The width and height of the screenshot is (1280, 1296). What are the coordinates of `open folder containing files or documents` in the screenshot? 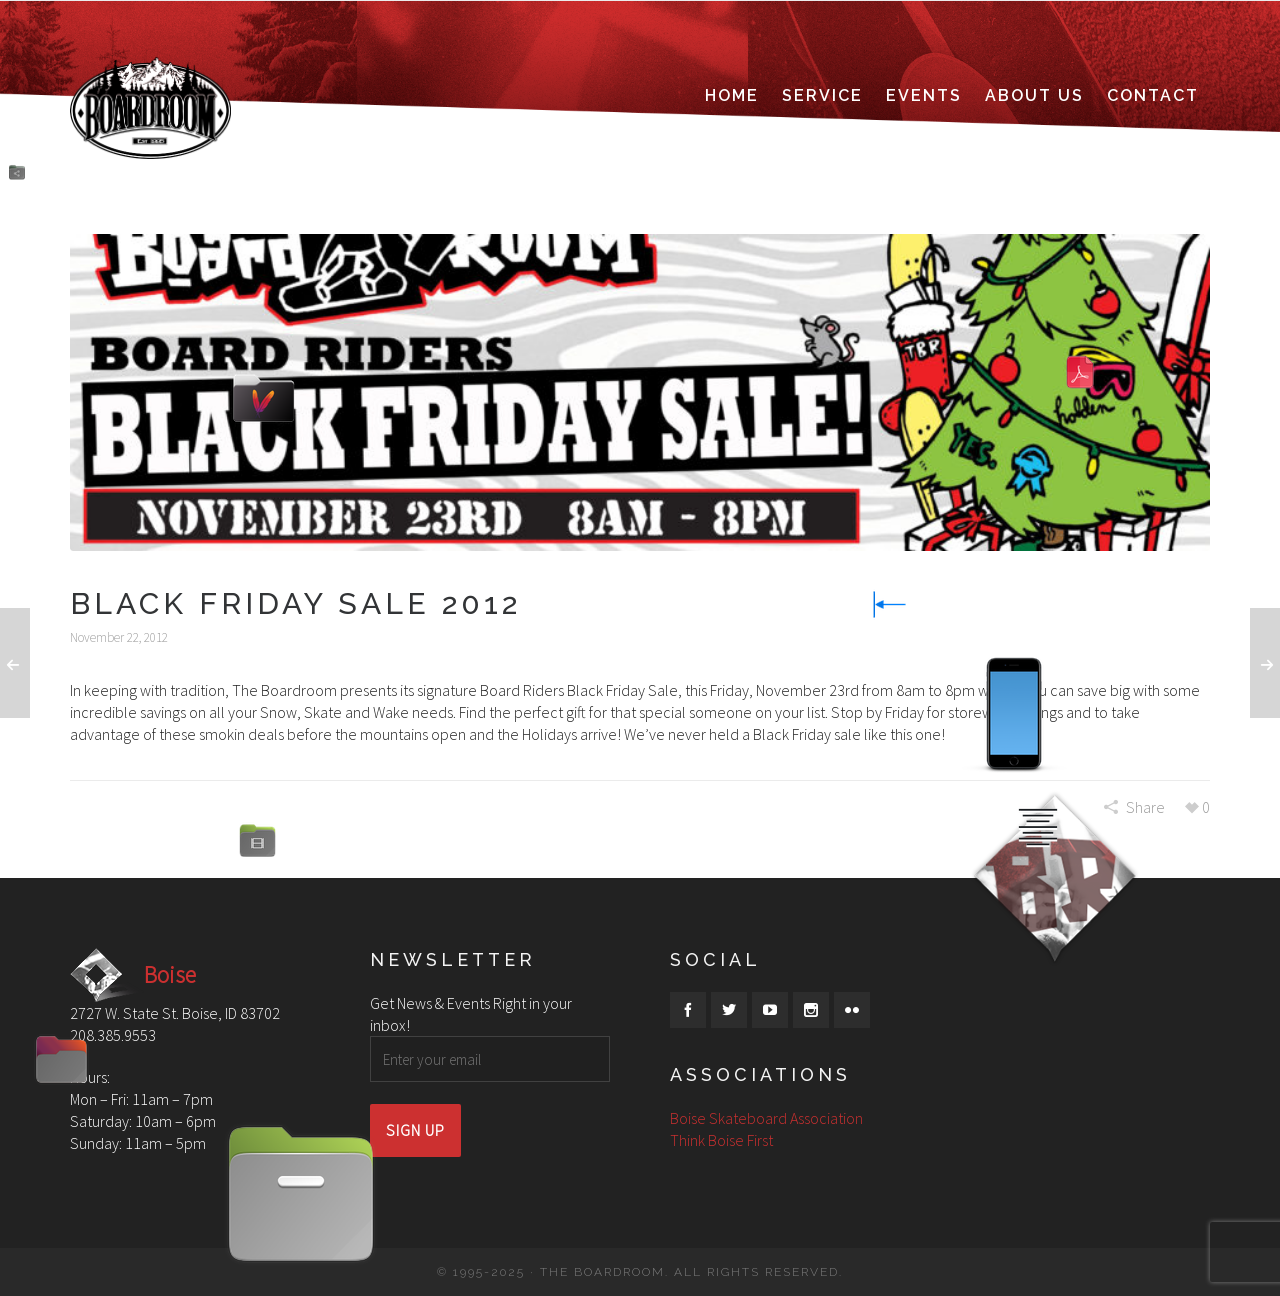 It's located at (61, 1059).